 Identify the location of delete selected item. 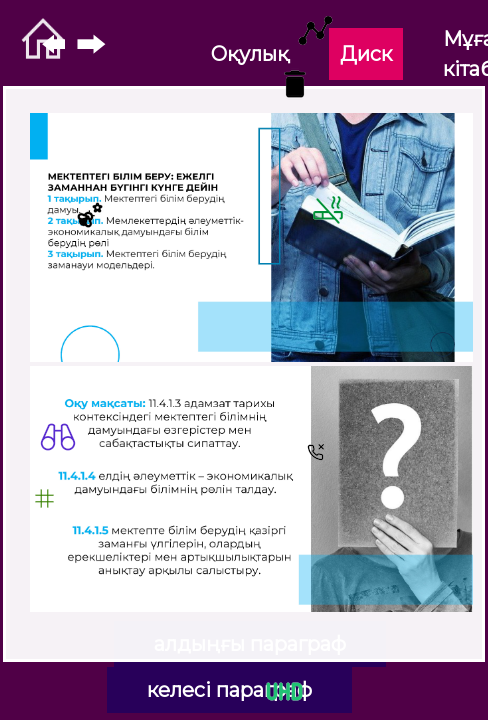
(295, 84).